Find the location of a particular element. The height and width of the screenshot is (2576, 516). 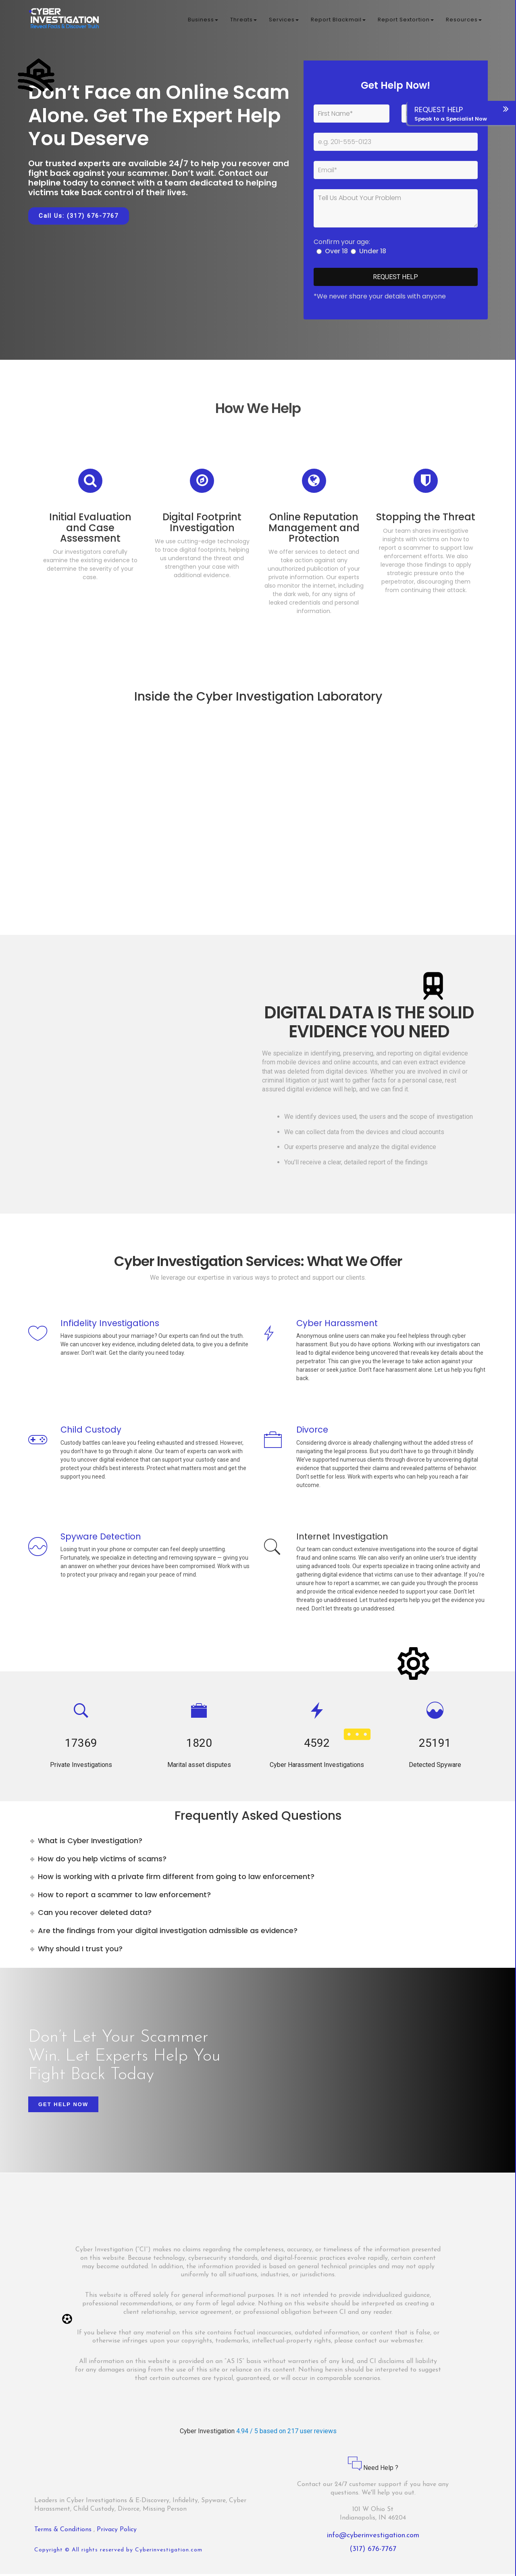

access sports or soccer-related content is located at coordinates (67, 2319).